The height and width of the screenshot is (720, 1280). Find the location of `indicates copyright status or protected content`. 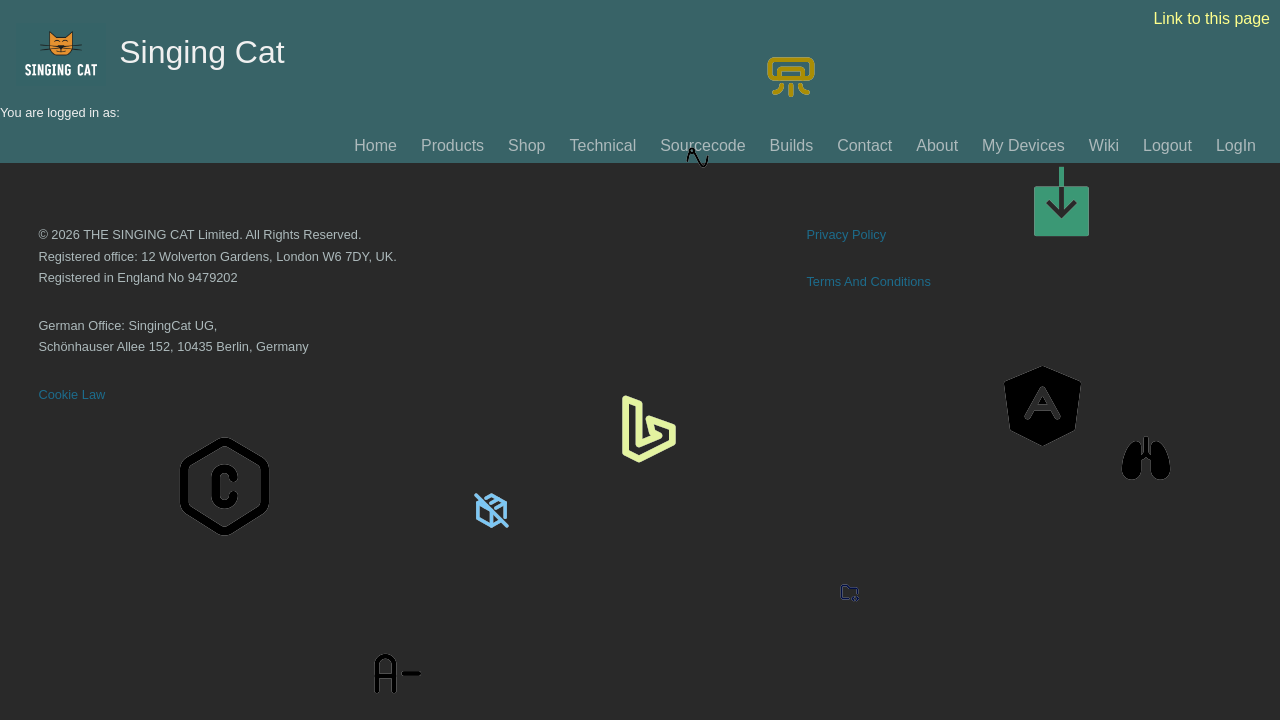

indicates copyright status or protected content is located at coordinates (224, 486).